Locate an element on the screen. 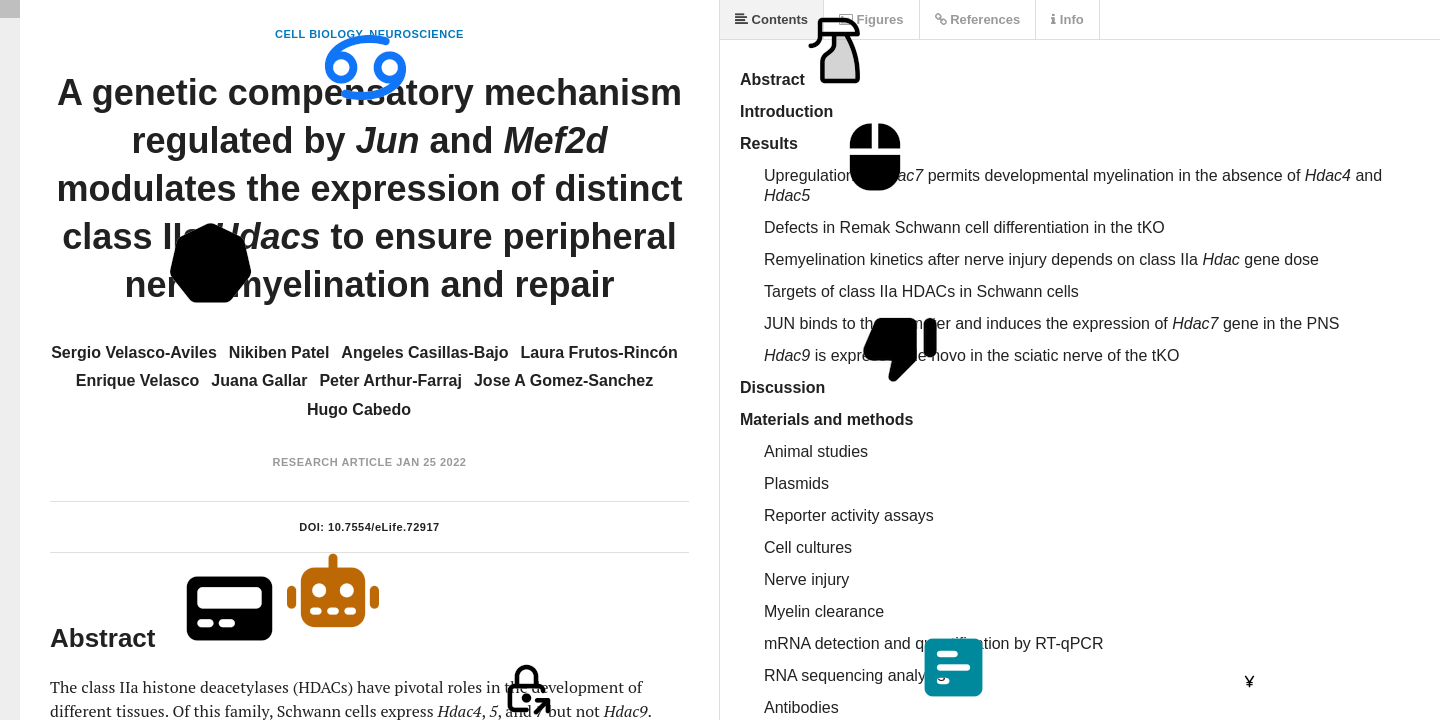 The width and height of the screenshot is (1440, 720). view poll or survey results is located at coordinates (953, 667).